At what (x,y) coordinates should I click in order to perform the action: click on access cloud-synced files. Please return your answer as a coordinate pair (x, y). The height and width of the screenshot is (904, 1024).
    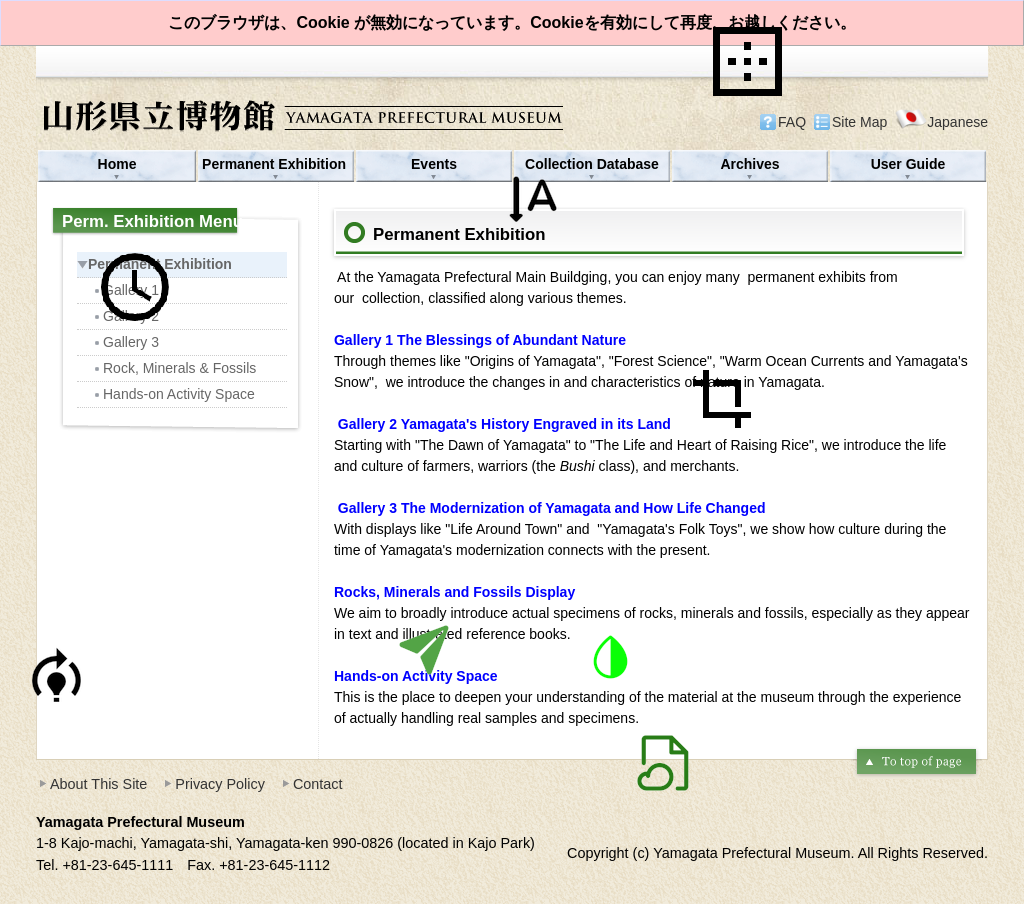
    Looking at the image, I should click on (665, 763).